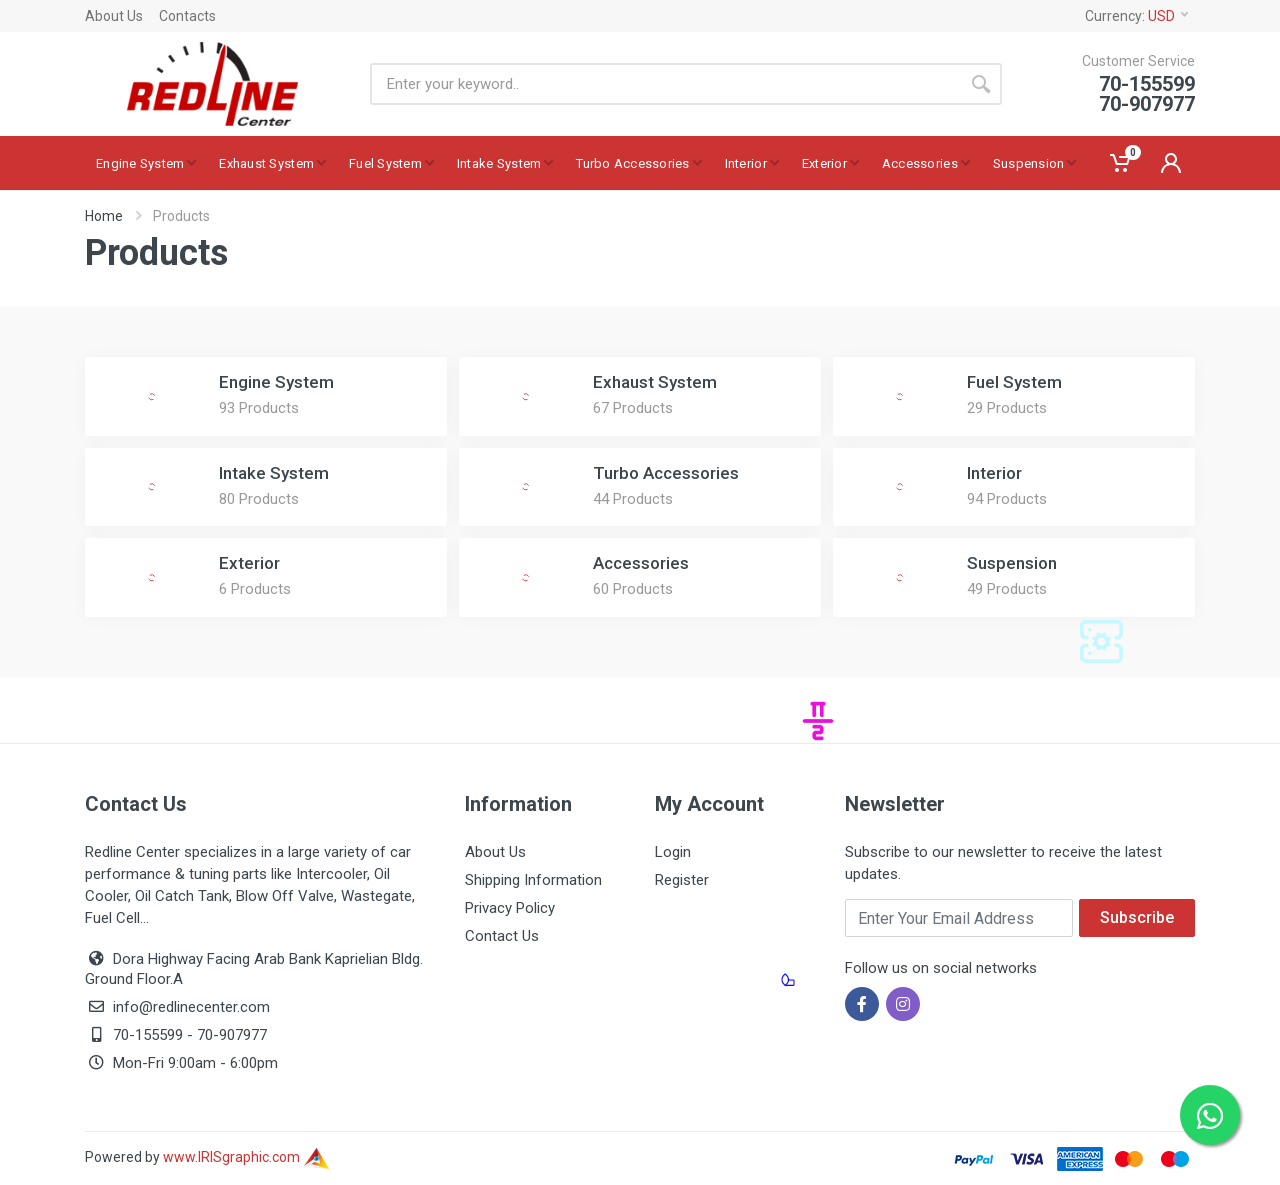 The width and height of the screenshot is (1280, 1185). What do you see at coordinates (1101, 641) in the screenshot?
I see `access server configuration settings` at bounding box center [1101, 641].